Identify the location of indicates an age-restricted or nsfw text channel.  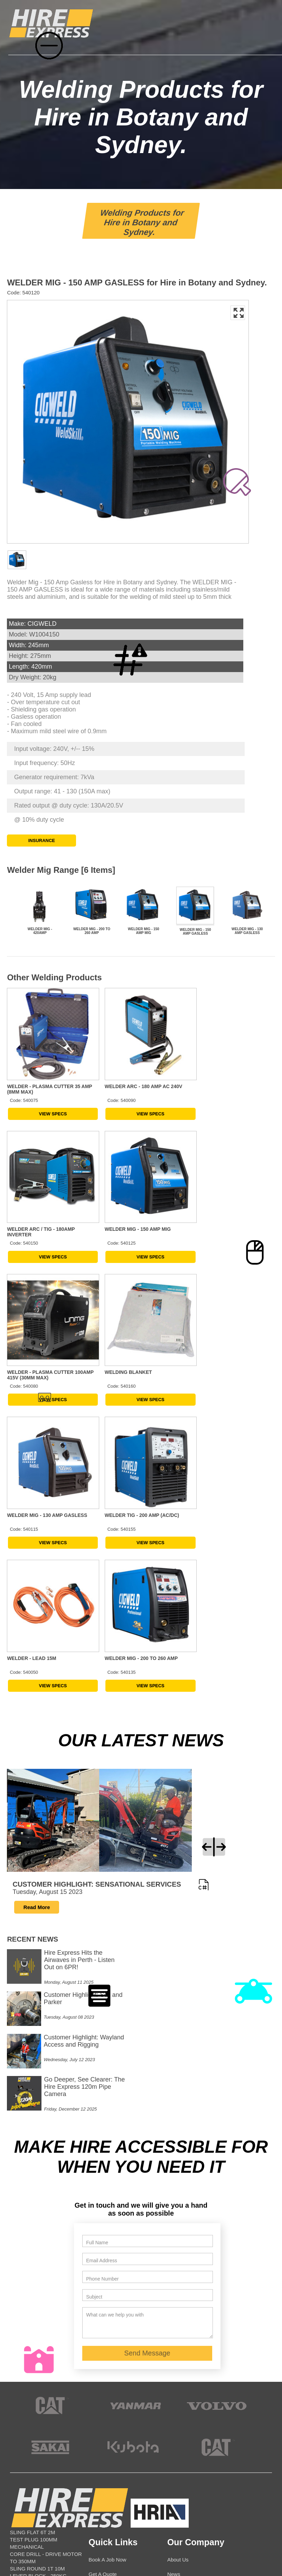
(129, 660).